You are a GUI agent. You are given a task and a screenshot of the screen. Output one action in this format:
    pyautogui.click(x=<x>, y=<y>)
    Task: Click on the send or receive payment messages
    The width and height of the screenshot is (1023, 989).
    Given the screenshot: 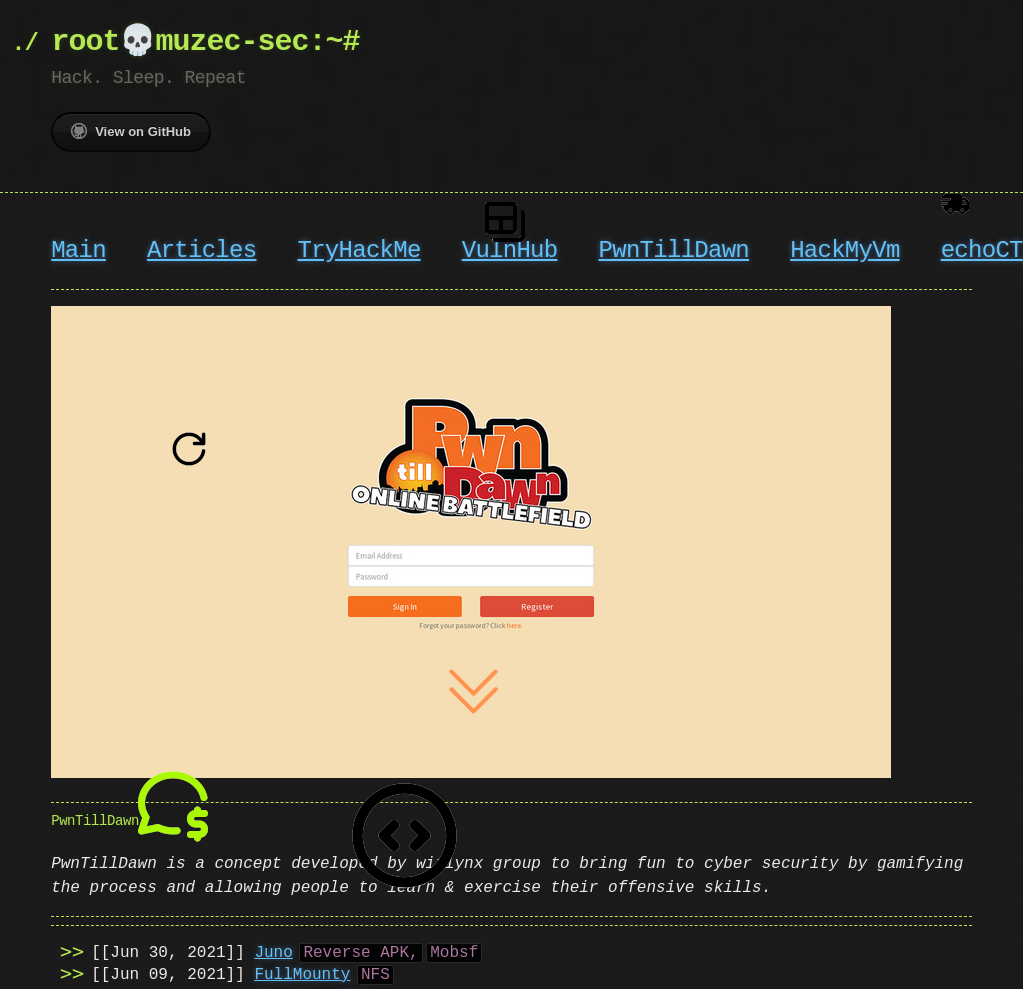 What is the action you would take?
    pyautogui.click(x=173, y=803)
    